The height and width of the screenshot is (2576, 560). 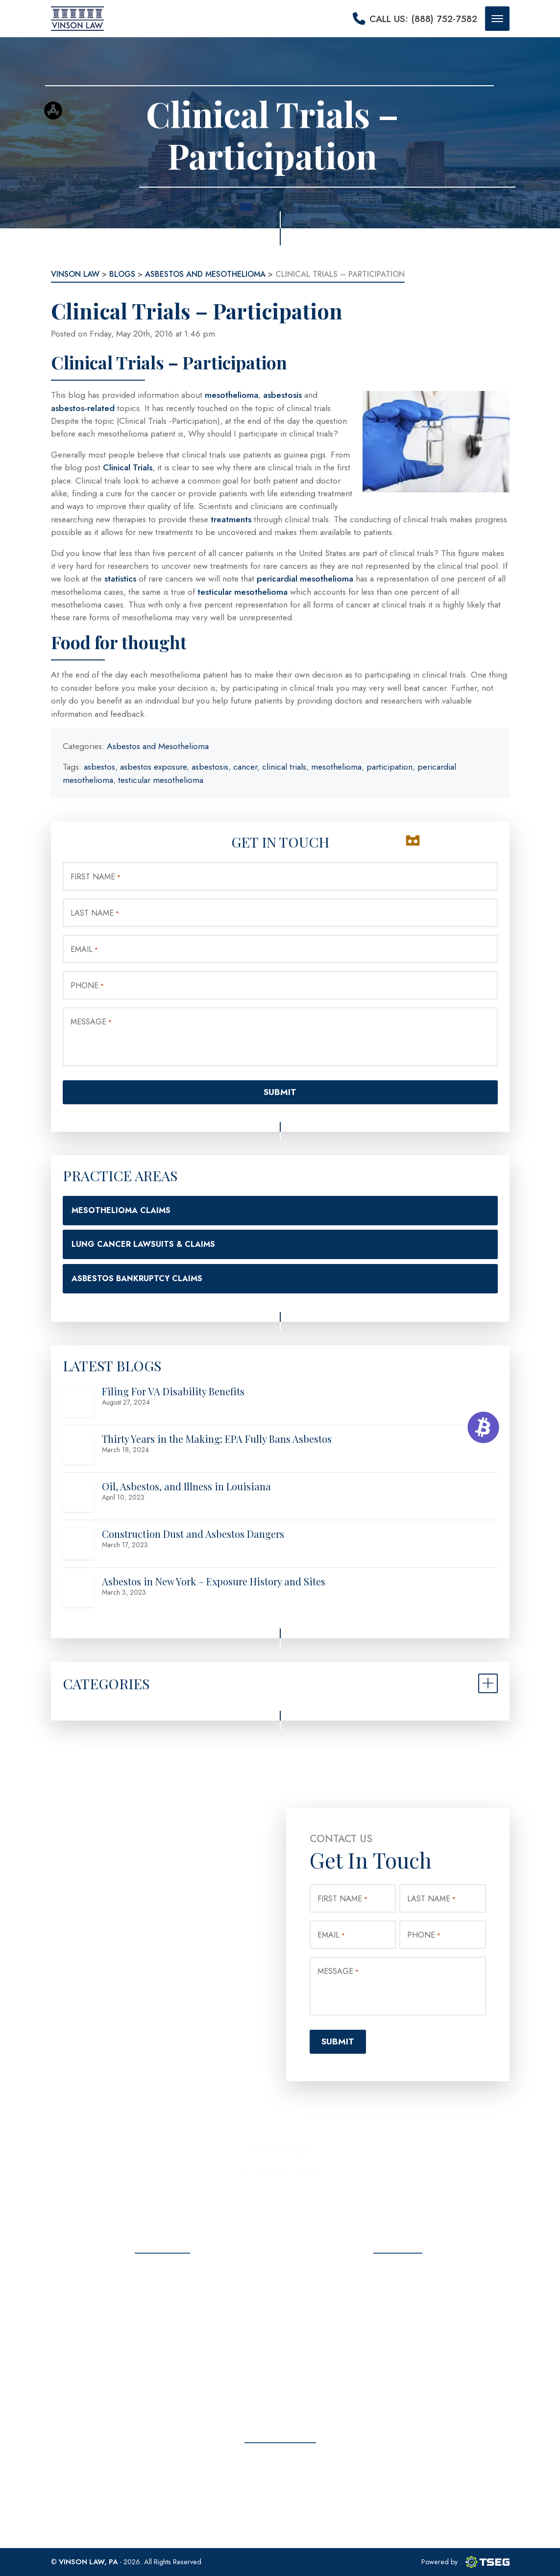 What do you see at coordinates (53, 110) in the screenshot?
I see `open the Apple App Store` at bounding box center [53, 110].